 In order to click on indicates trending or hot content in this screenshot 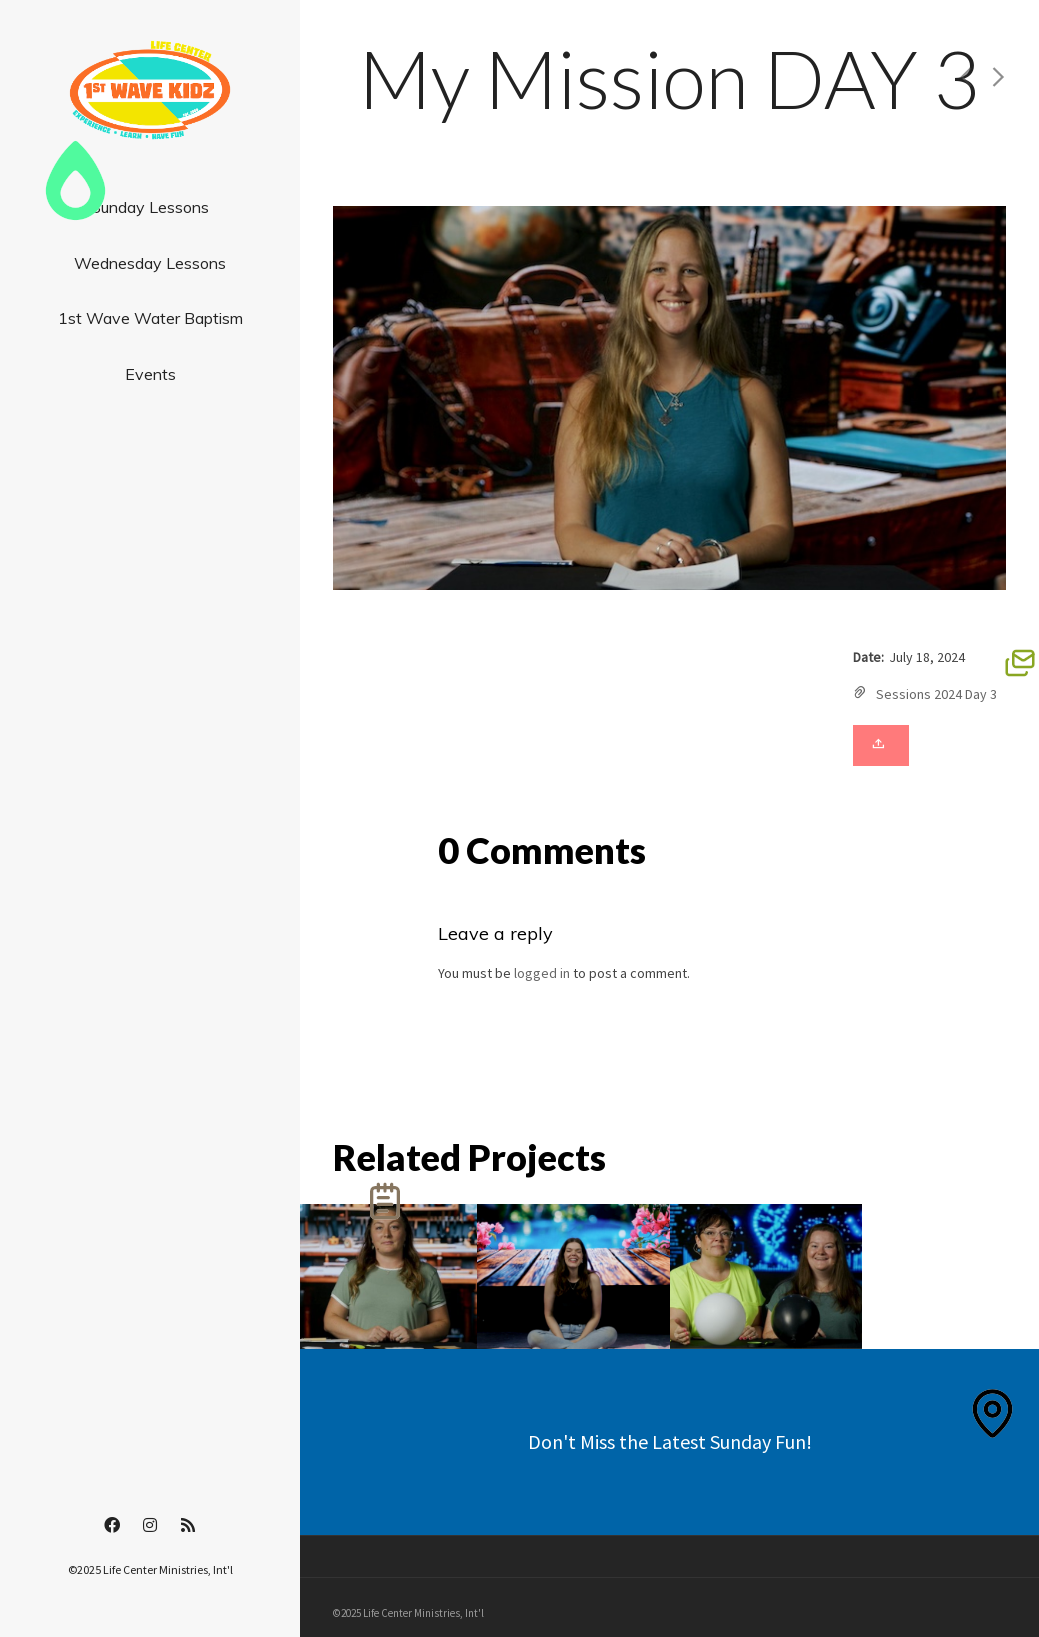, I will do `click(75, 180)`.